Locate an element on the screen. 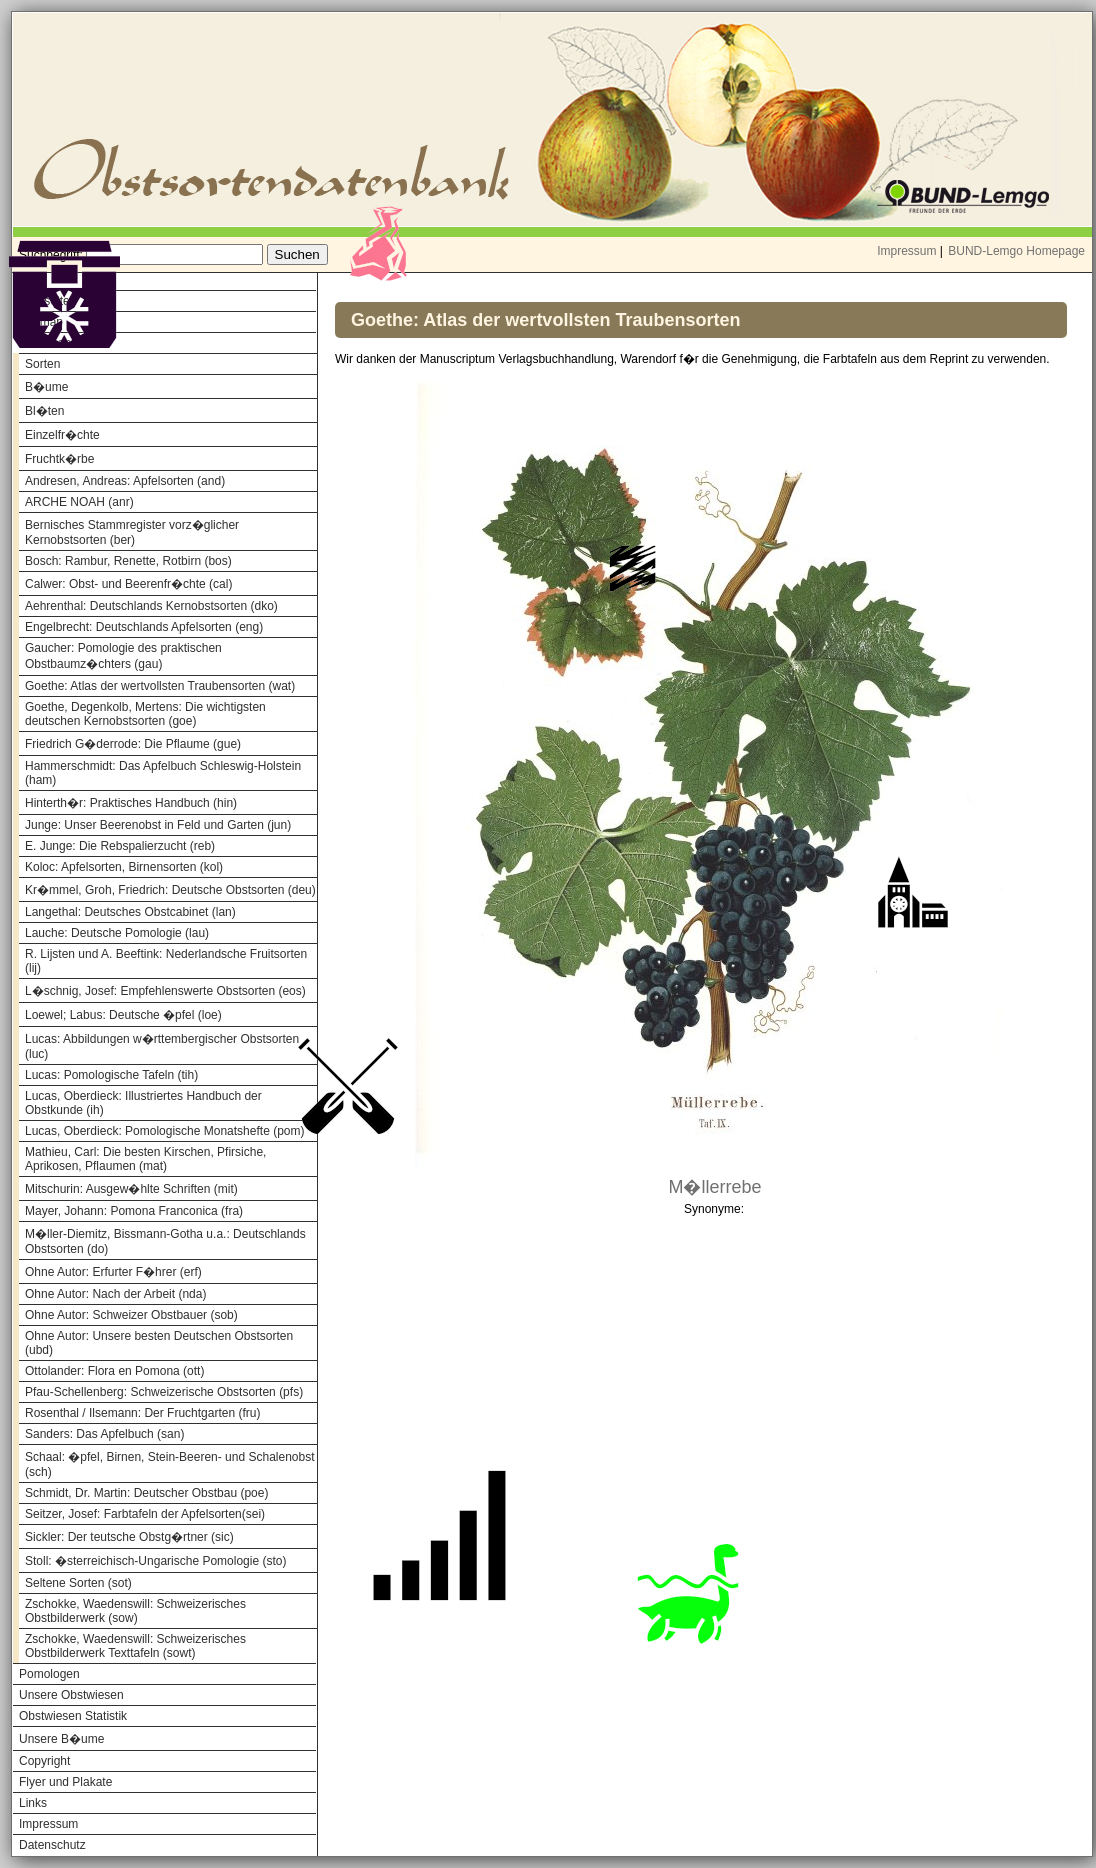  locate nearby churches or places of worship is located at coordinates (913, 892).